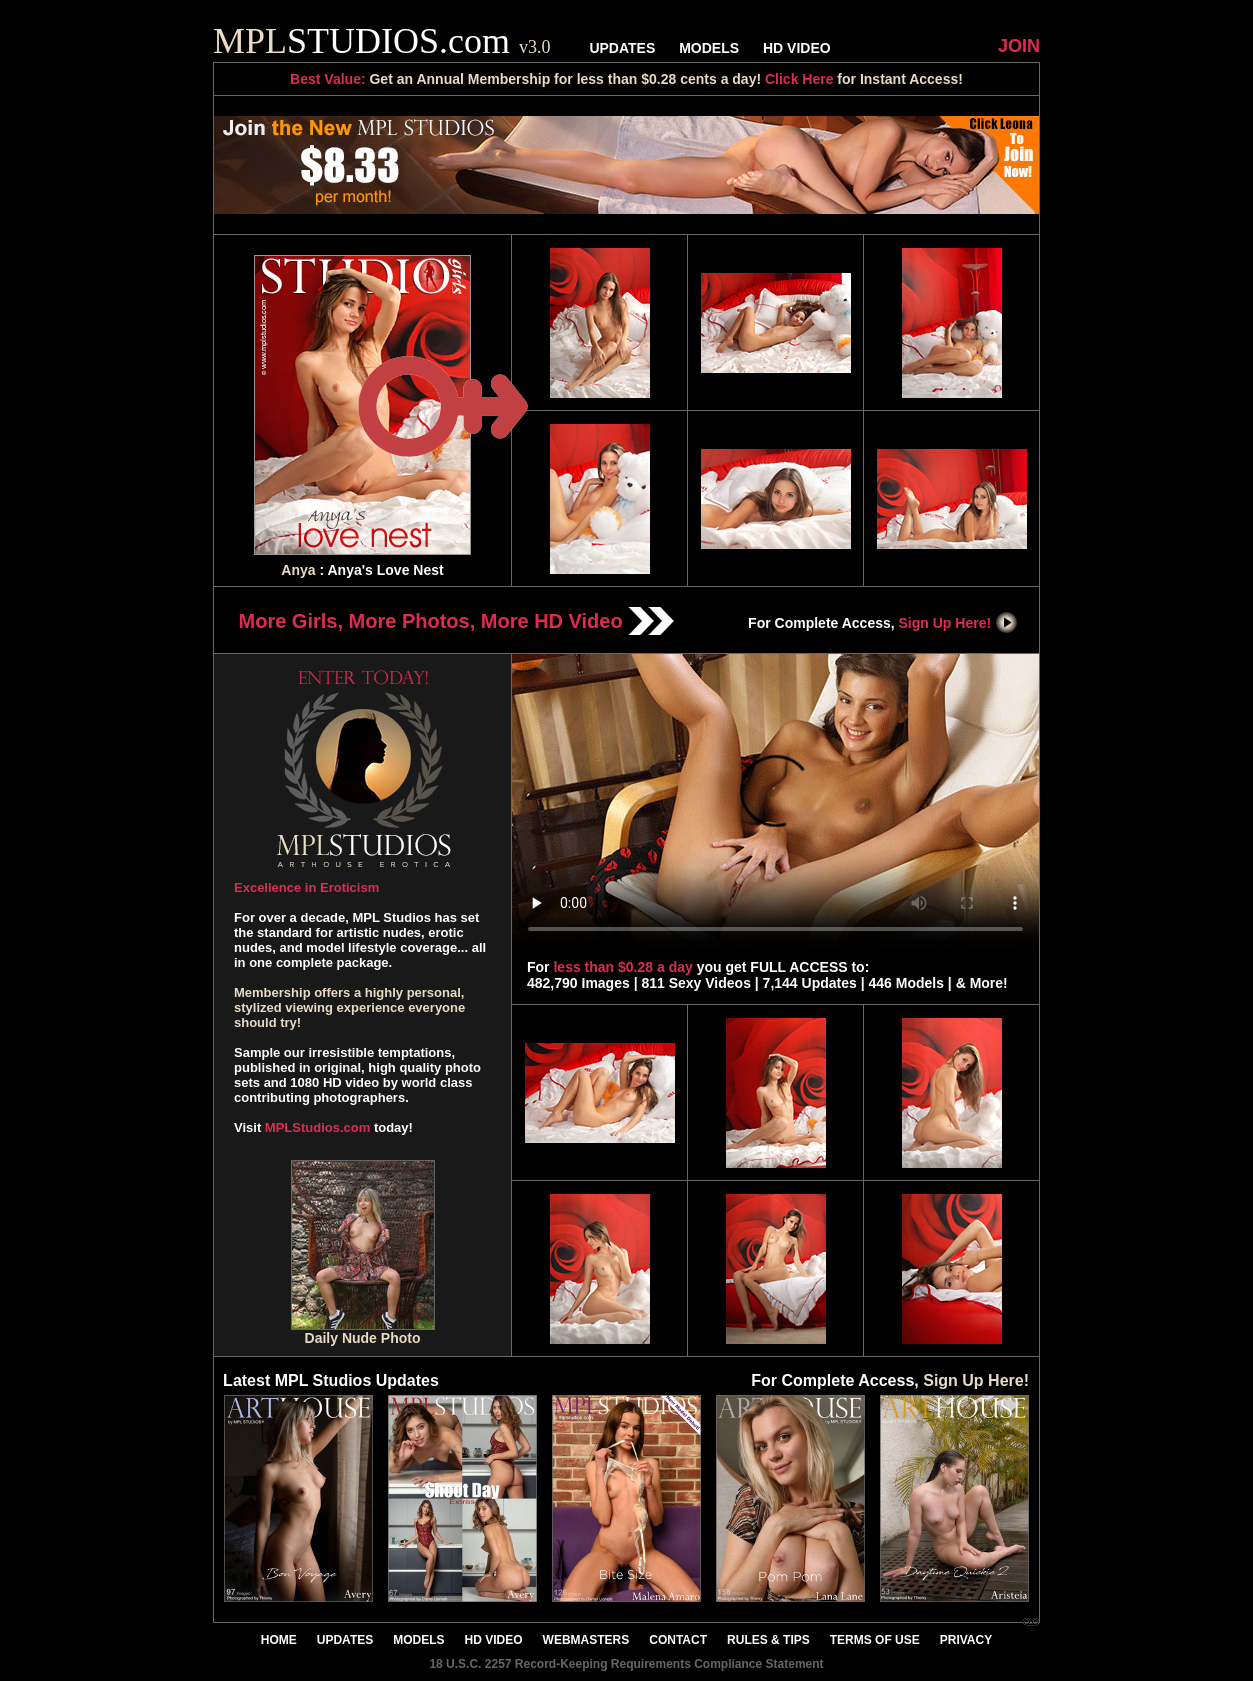  I want to click on indicates horizontal male gender symbol or masculine orientation, so click(440, 406).